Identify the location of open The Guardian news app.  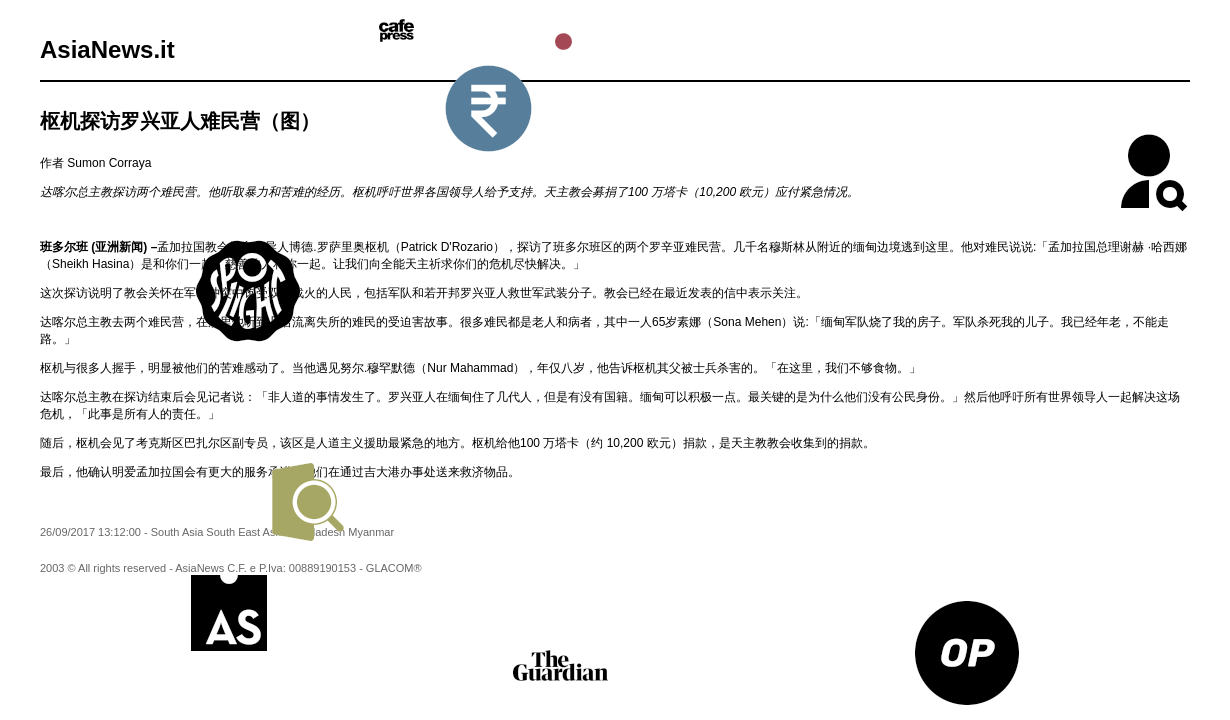
(560, 665).